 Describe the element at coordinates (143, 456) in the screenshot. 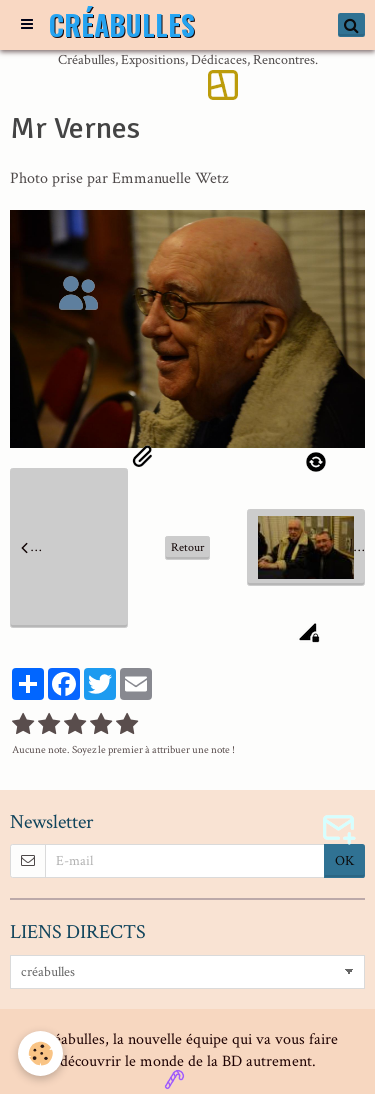

I see `attach a file to your message` at that location.